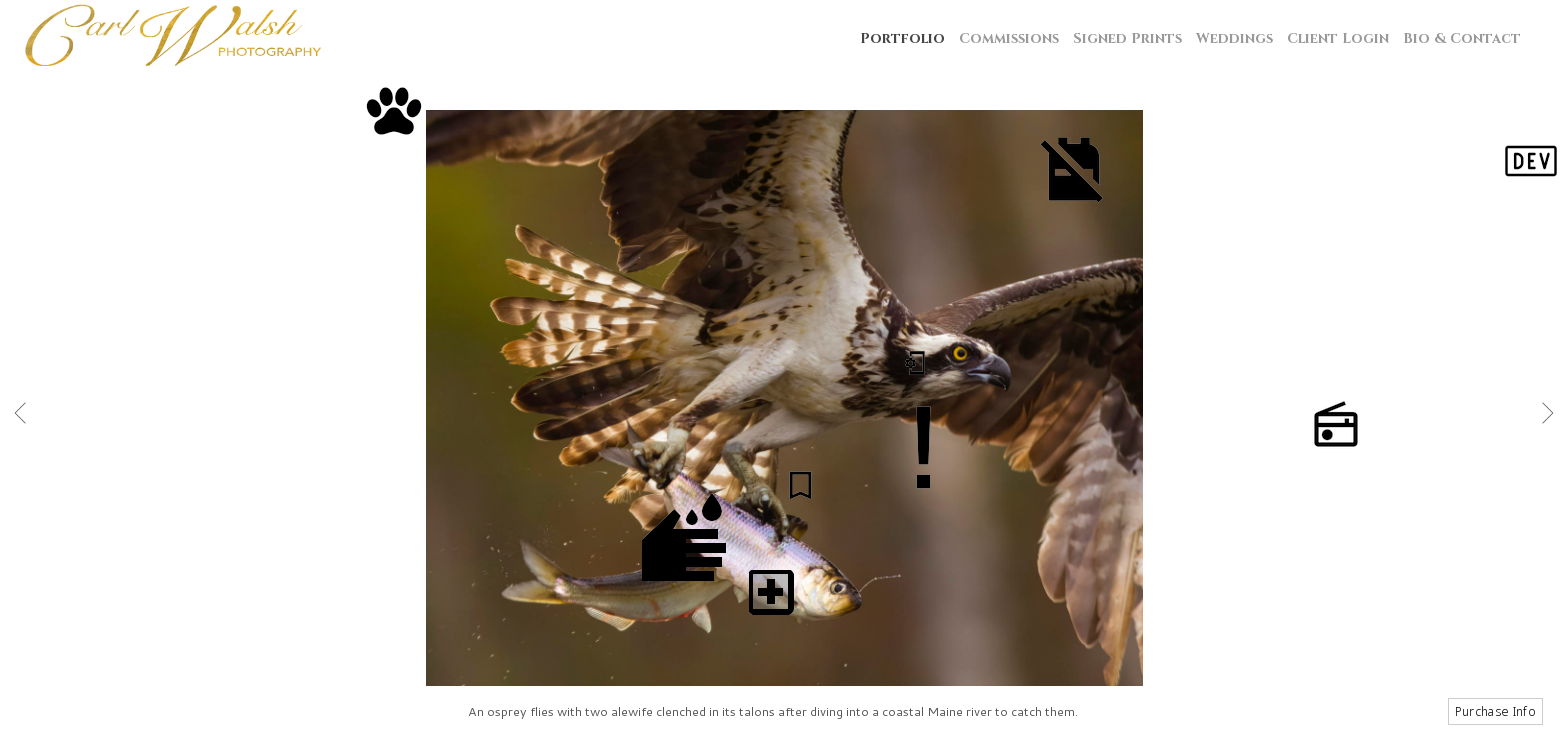  Describe the element at coordinates (1074, 169) in the screenshot. I see `no backpacks allowed in this area` at that location.